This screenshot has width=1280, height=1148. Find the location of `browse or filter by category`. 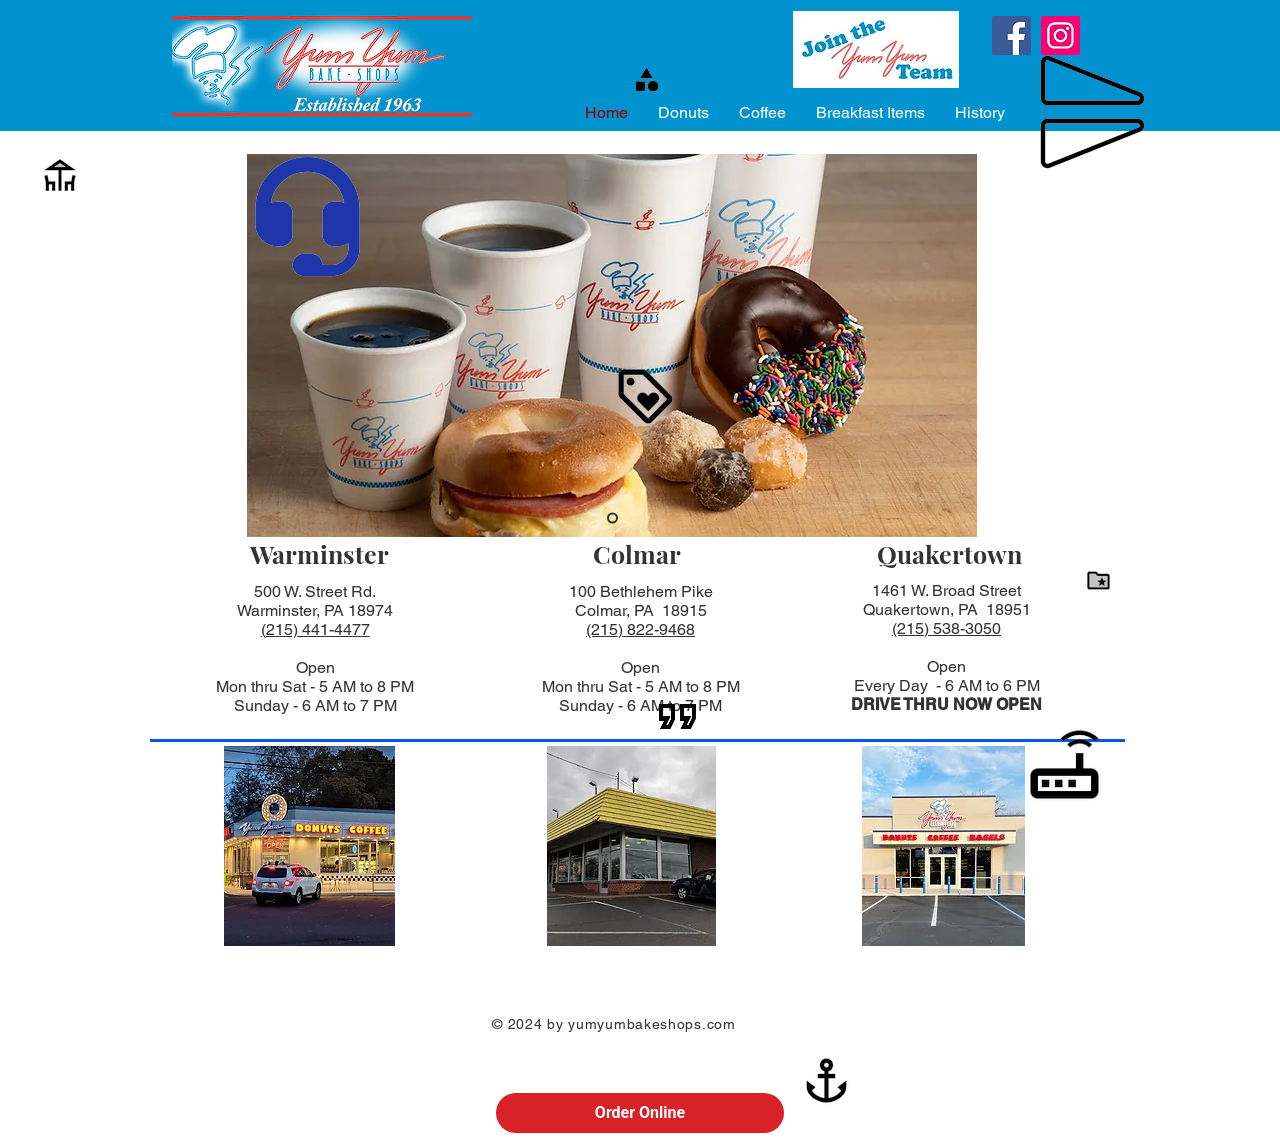

browse or filter by category is located at coordinates (646, 79).